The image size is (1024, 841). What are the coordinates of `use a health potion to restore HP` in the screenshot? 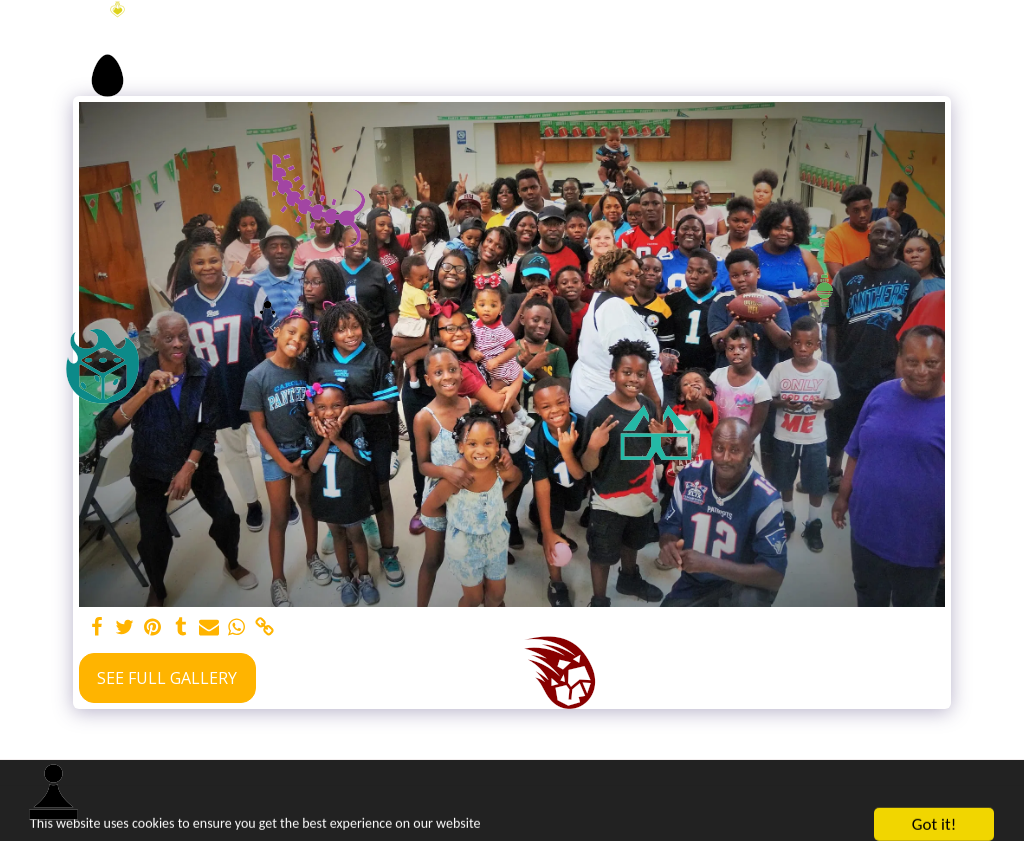 It's located at (117, 9).